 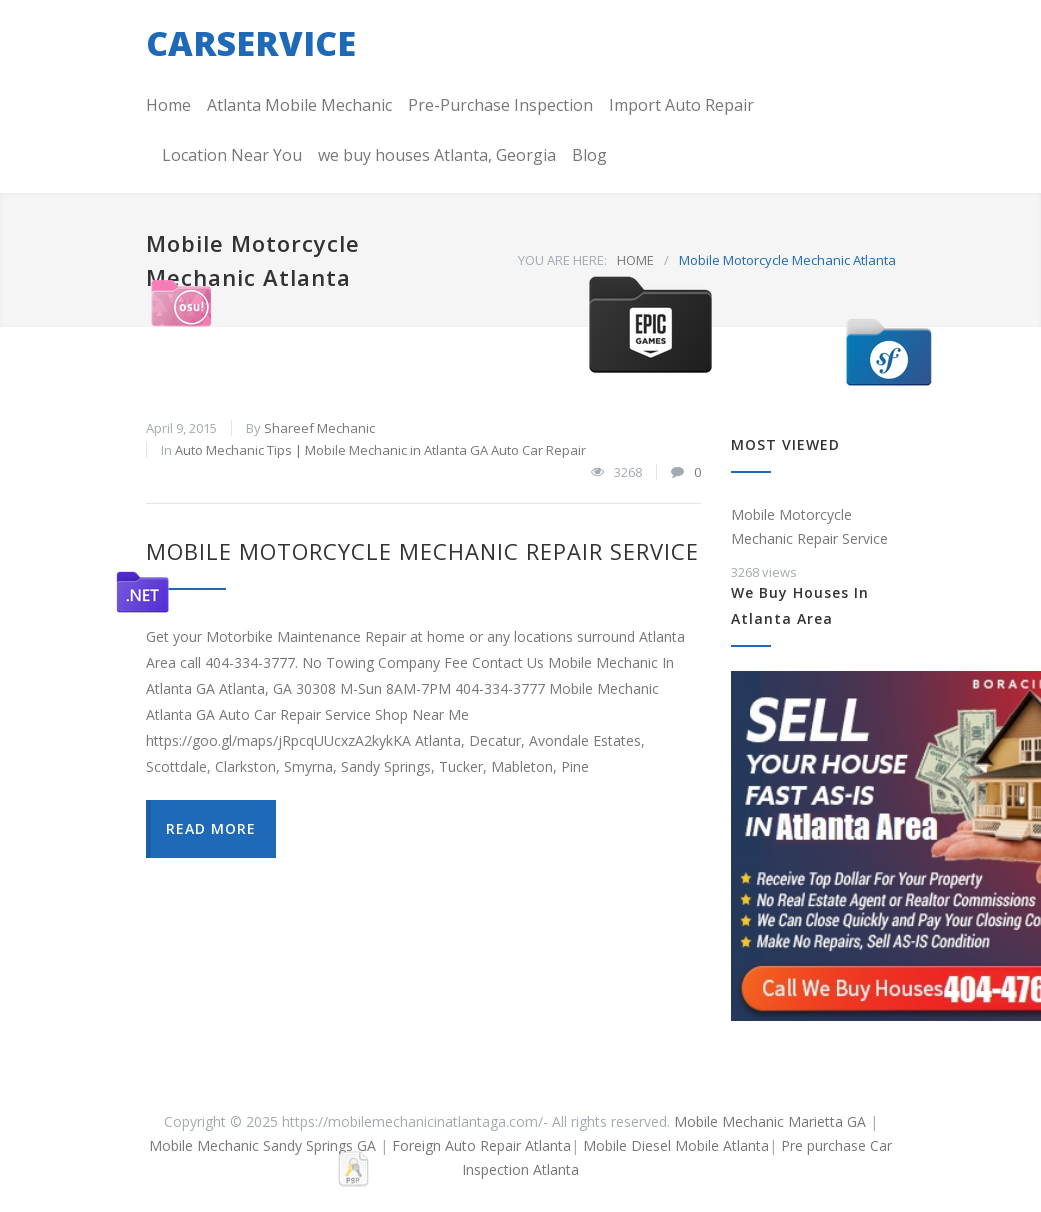 What do you see at coordinates (888, 354) in the screenshot?
I see `folder containing symfony framework project files` at bounding box center [888, 354].